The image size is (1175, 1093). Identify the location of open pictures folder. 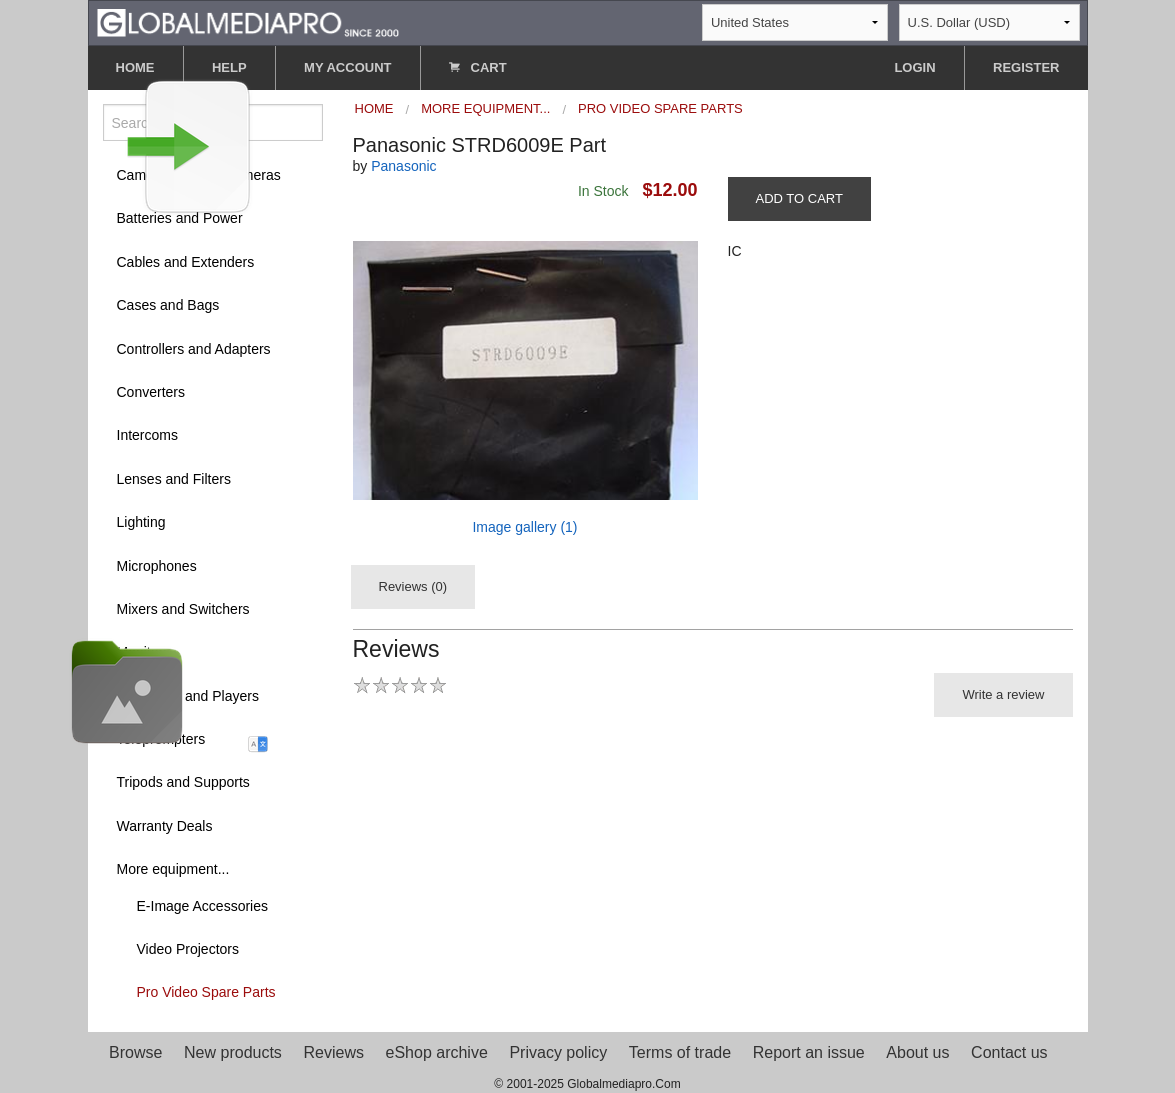
(127, 692).